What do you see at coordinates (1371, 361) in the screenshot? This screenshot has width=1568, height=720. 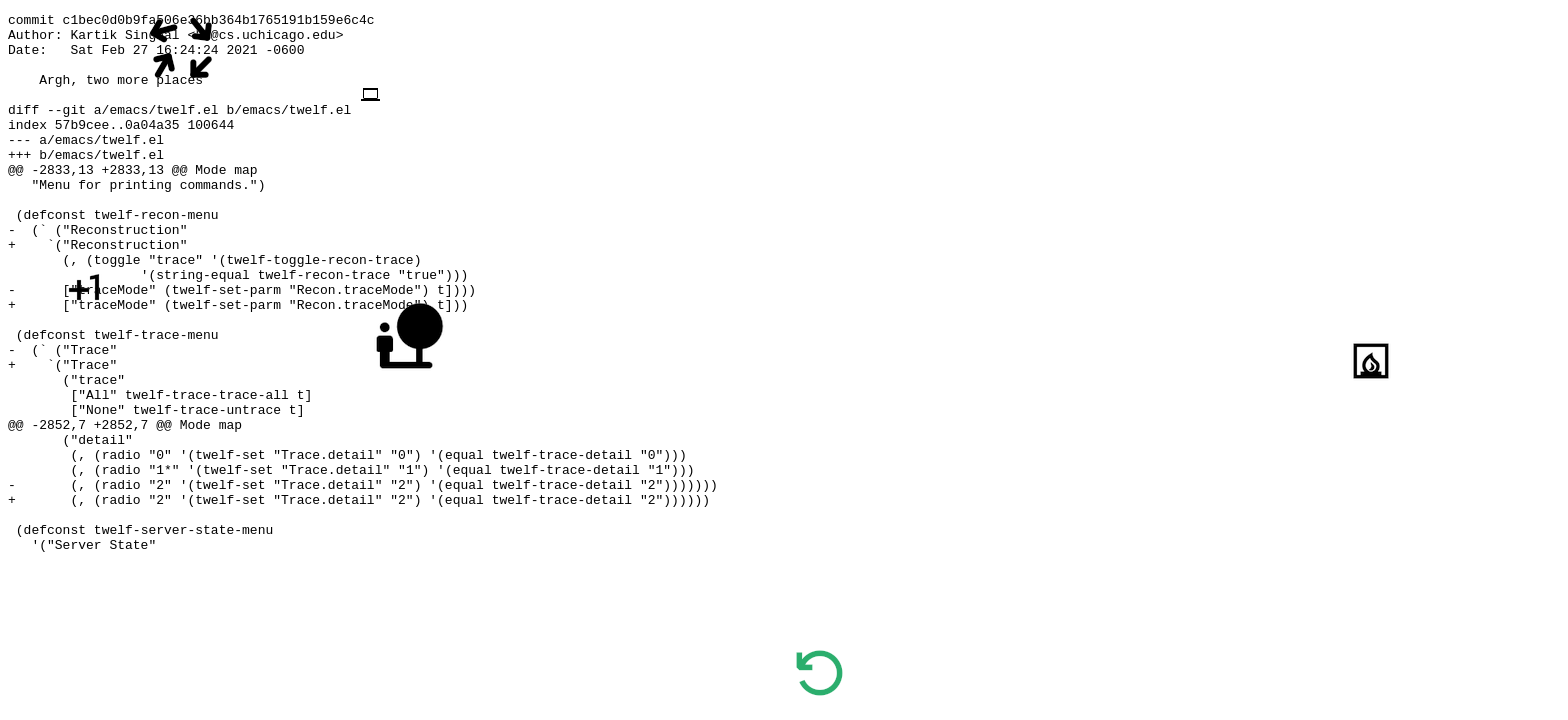 I see `access fireplace or heating controls` at bounding box center [1371, 361].